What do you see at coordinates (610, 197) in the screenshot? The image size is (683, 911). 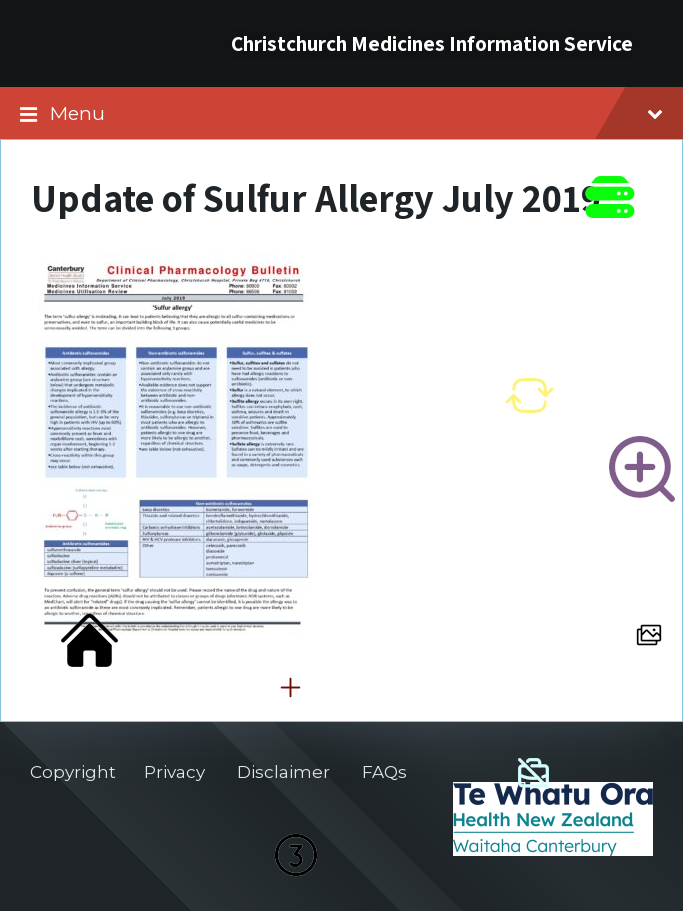 I see `view server infrastructure` at bounding box center [610, 197].